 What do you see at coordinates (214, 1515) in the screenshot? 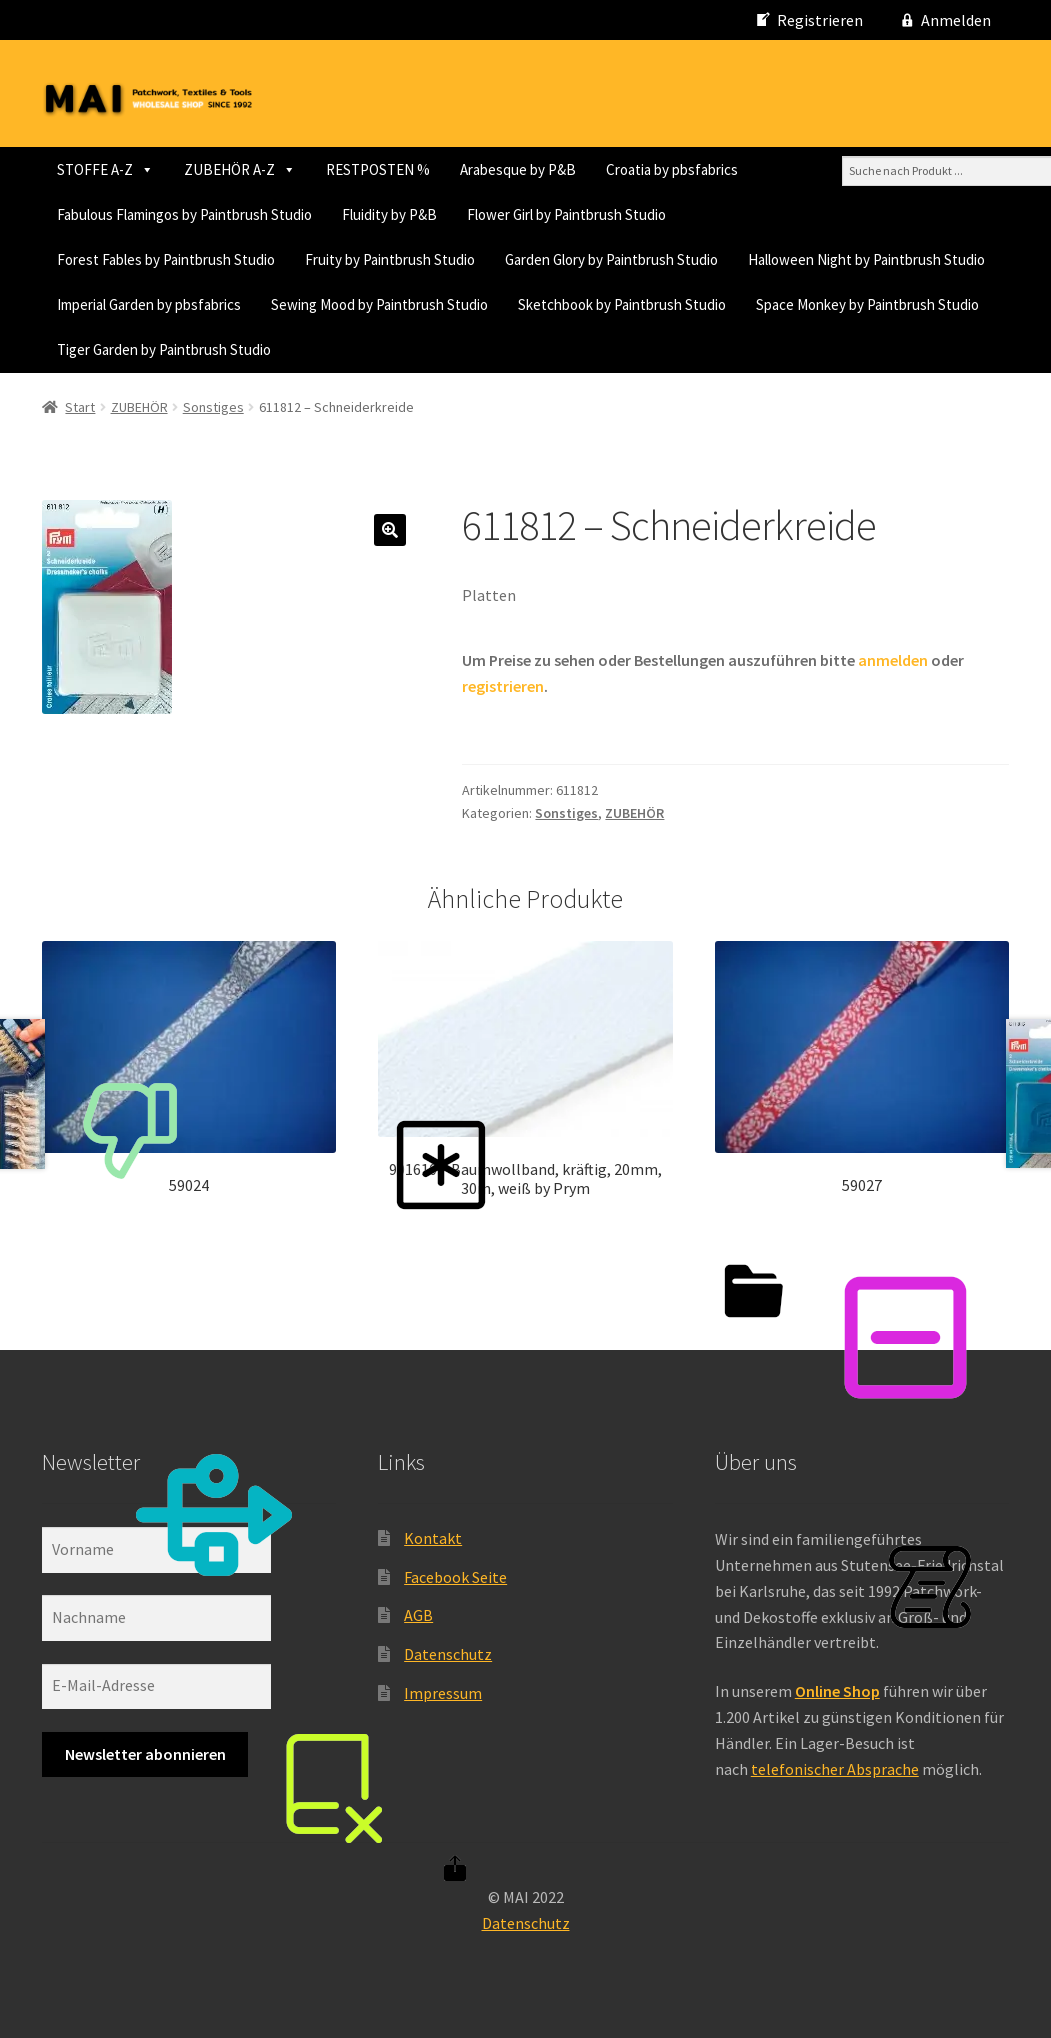
I see `connect a usb device` at bounding box center [214, 1515].